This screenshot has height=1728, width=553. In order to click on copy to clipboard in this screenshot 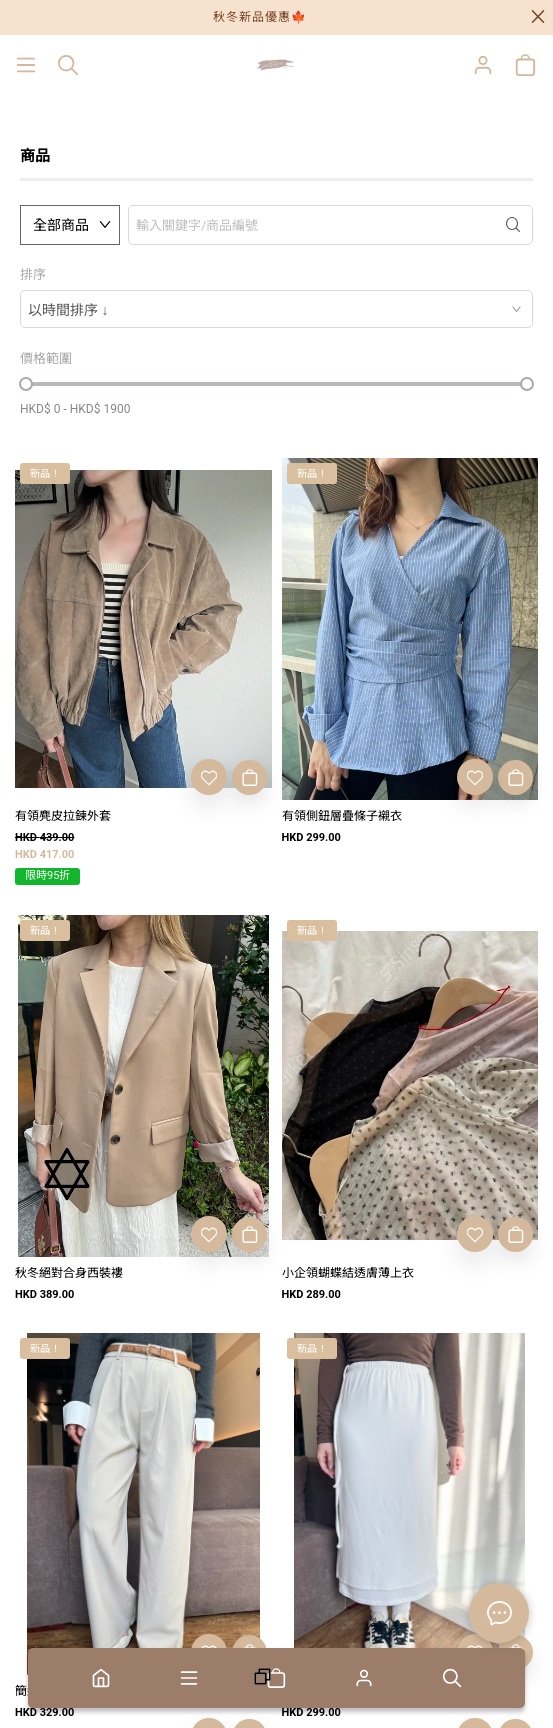, I will do `click(262, 1676)`.